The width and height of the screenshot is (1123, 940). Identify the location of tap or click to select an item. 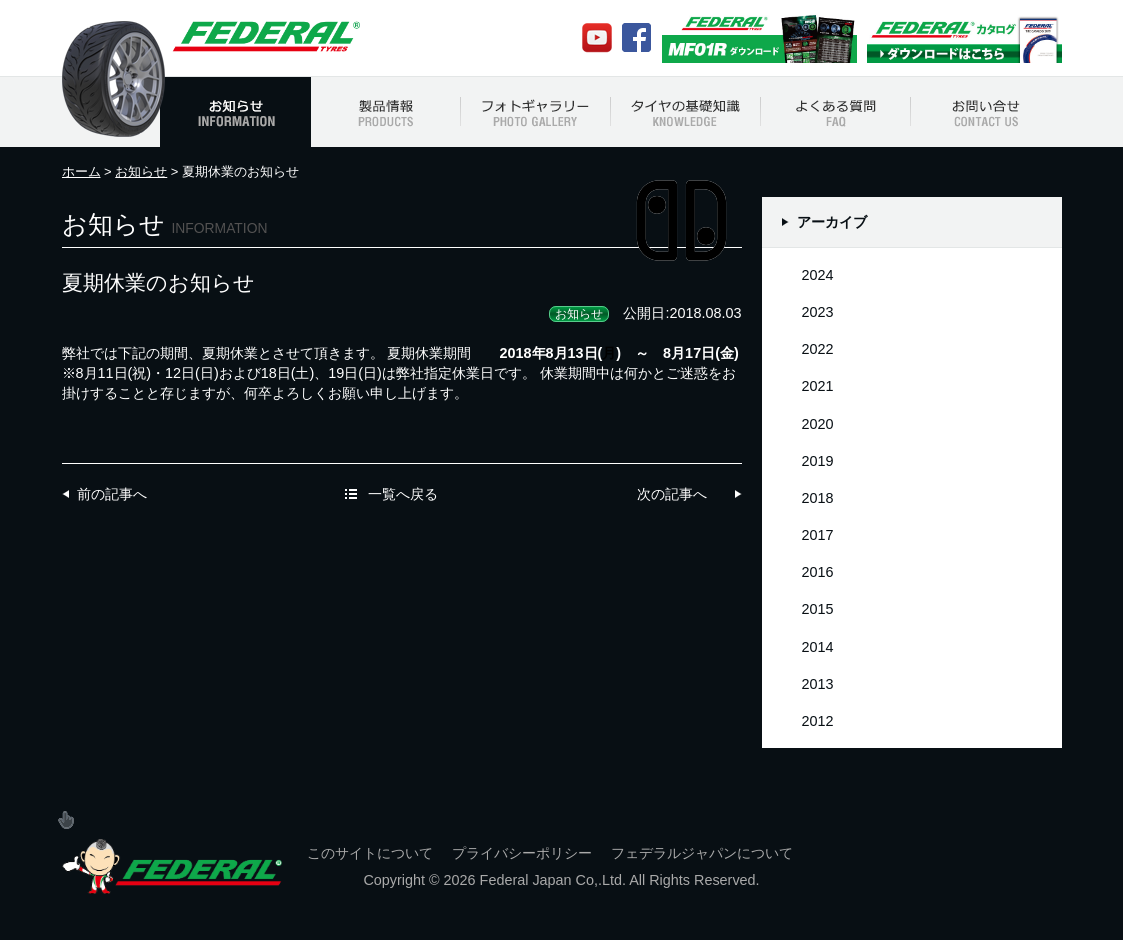
(66, 820).